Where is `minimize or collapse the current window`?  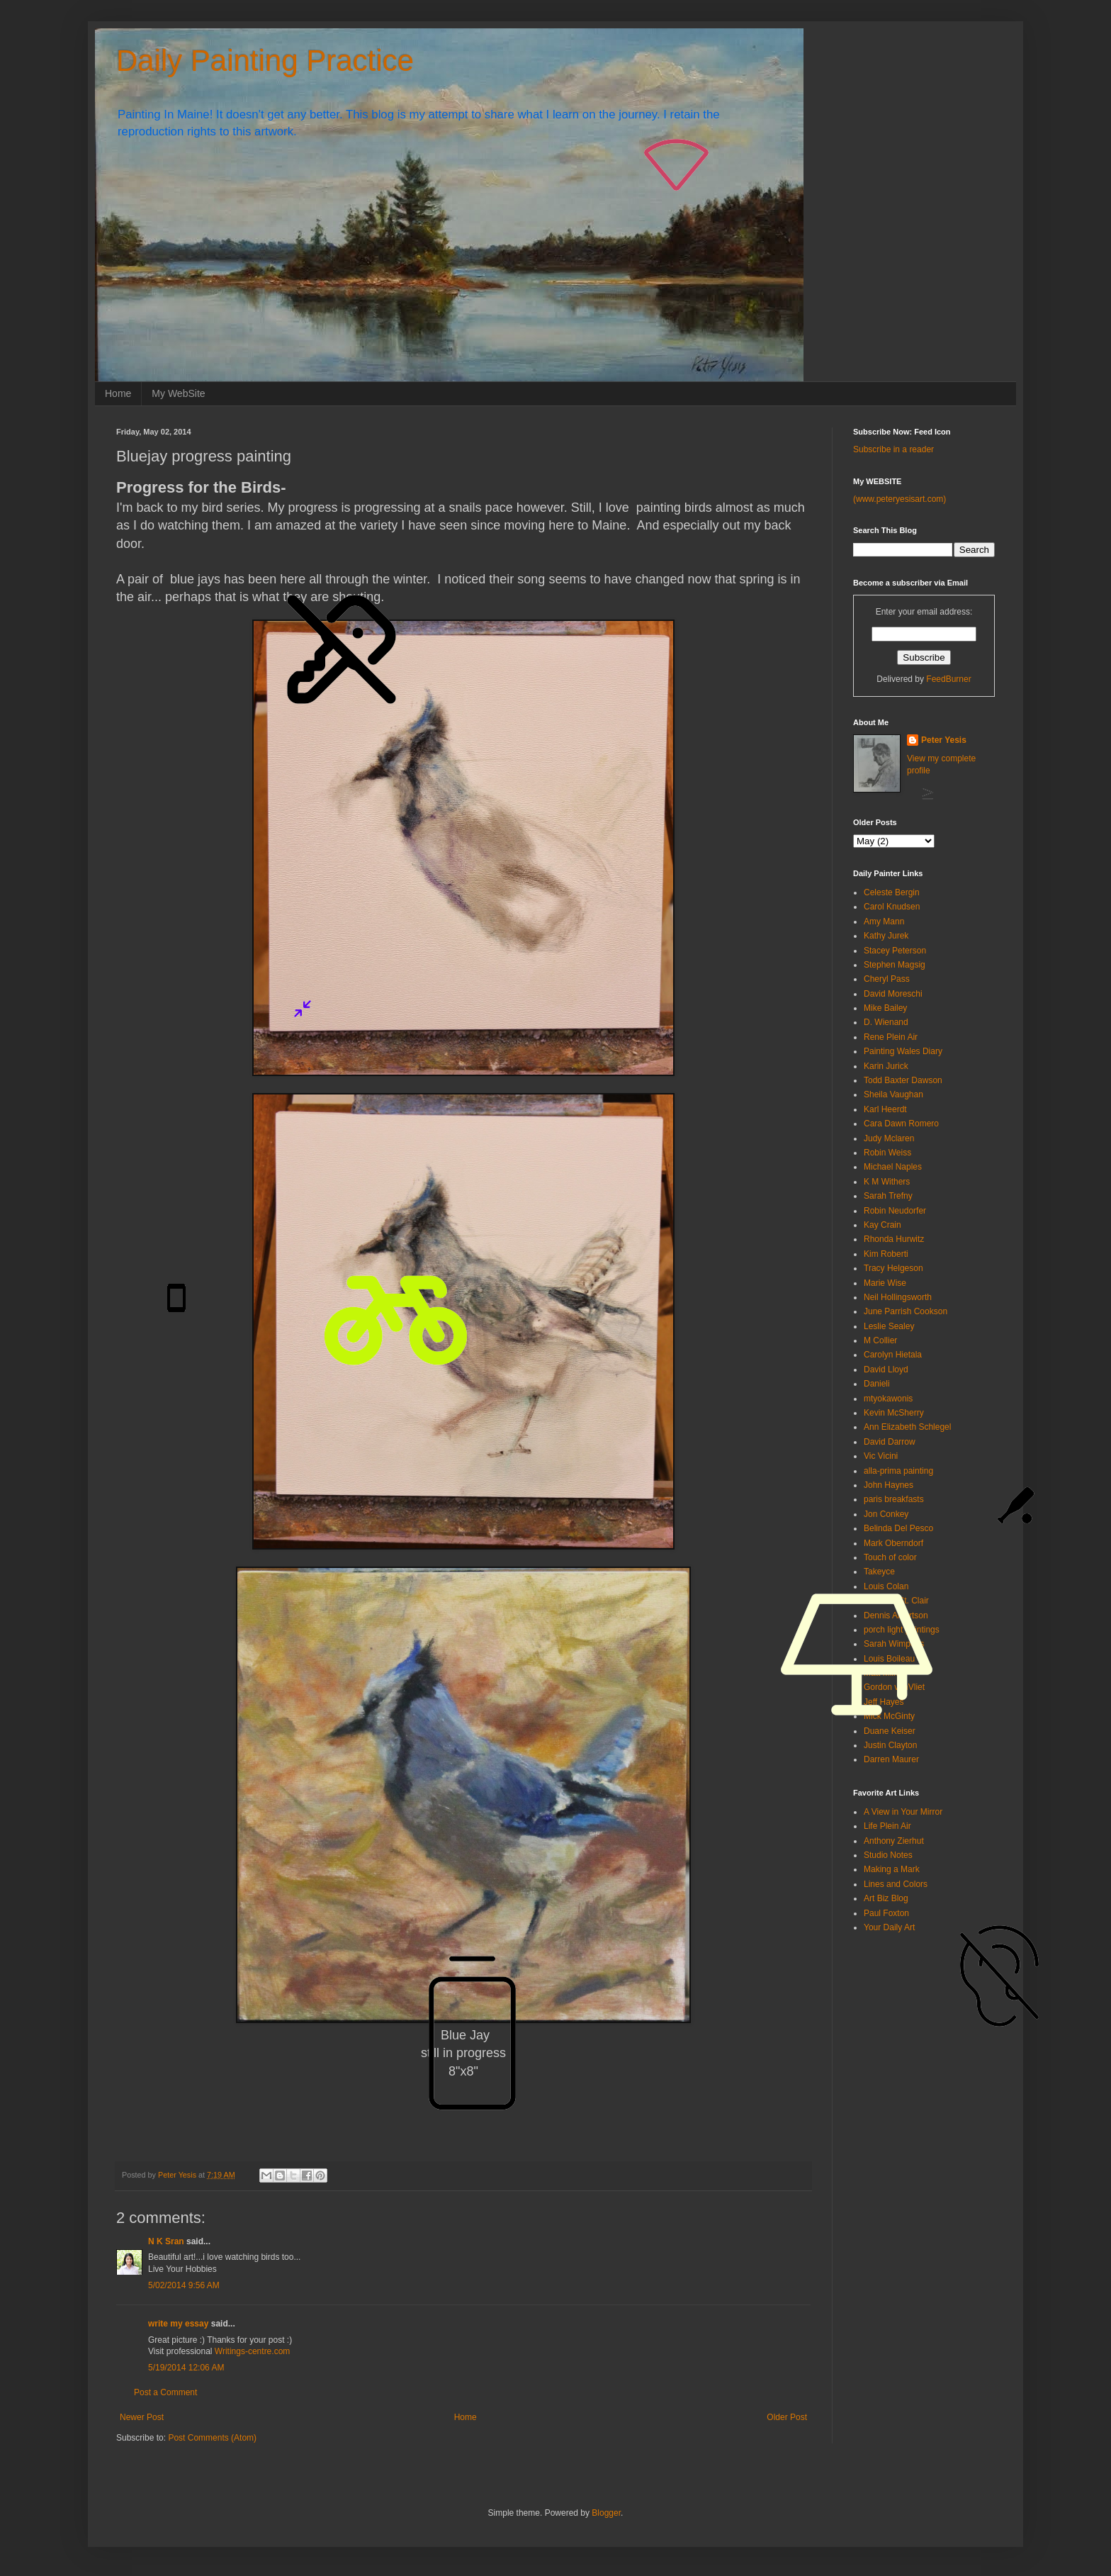 minimize or collapse the current window is located at coordinates (303, 1009).